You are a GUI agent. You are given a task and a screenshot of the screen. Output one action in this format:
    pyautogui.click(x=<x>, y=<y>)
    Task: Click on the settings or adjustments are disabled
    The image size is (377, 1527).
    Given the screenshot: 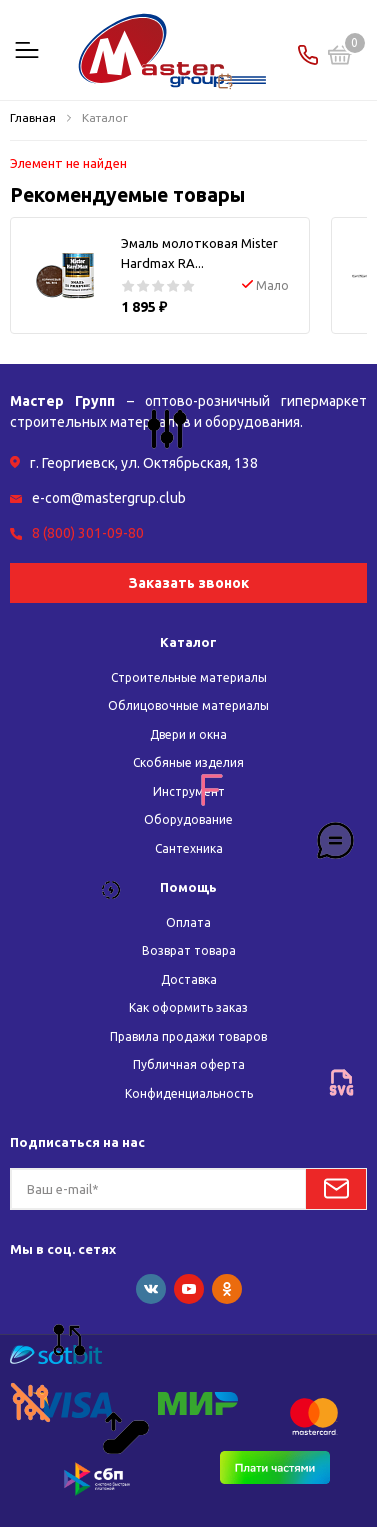 What is the action you would take?
    pyautogui.click(x=30, y=1402)
    